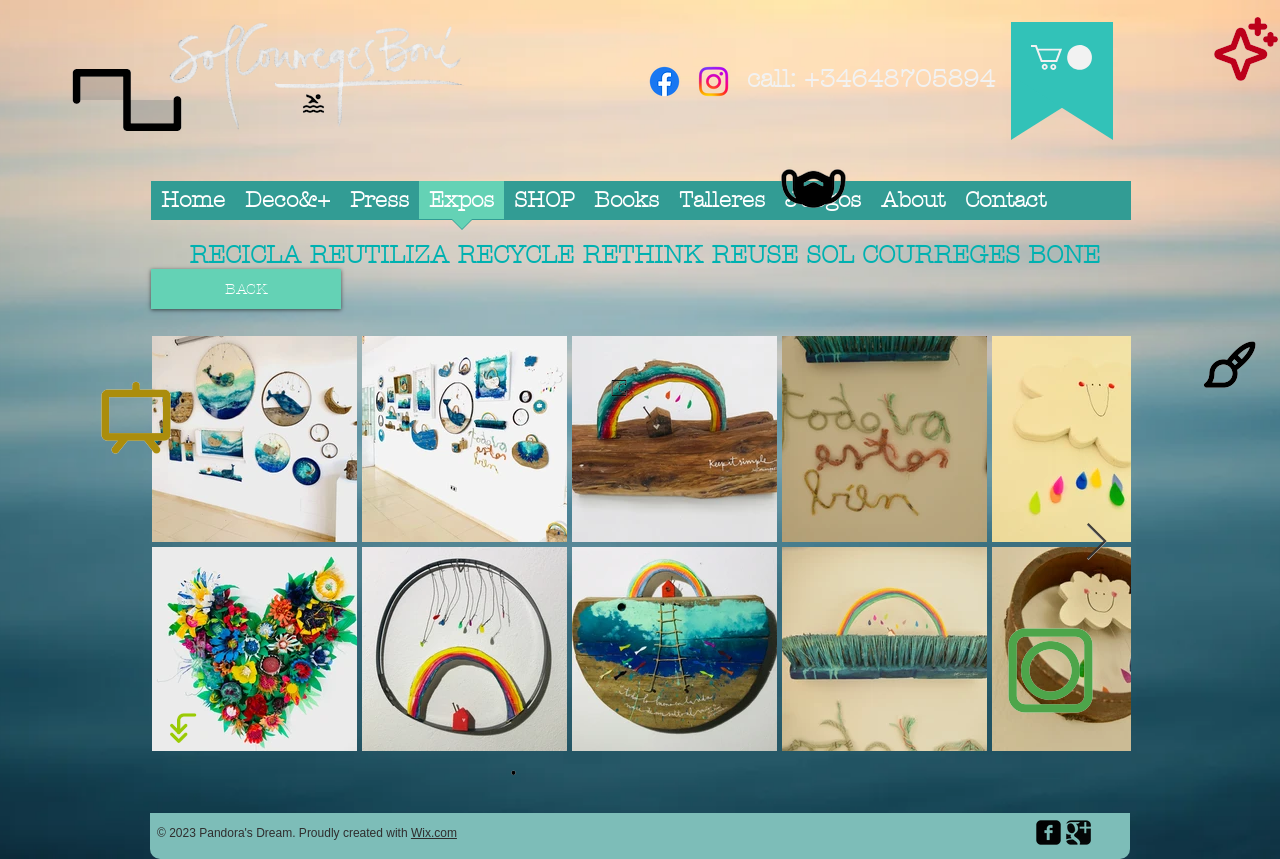  What do you see at coordinates (813, 188) in the screenshot?
I see `indicates mask required or health safety guidelines` at bounding box center [813, 188].